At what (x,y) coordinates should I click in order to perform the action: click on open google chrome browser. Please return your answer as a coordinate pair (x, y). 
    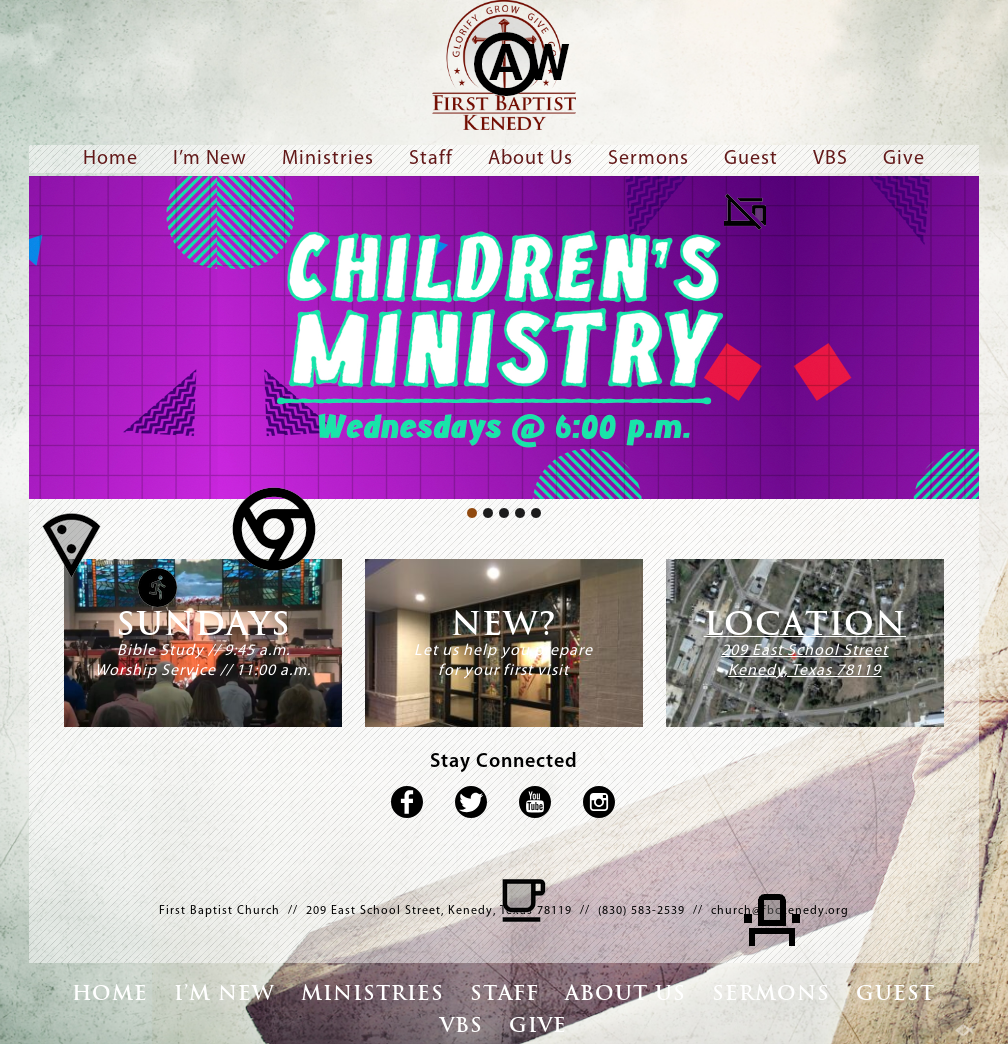
    Looking at the image, I should click on (274, 529).